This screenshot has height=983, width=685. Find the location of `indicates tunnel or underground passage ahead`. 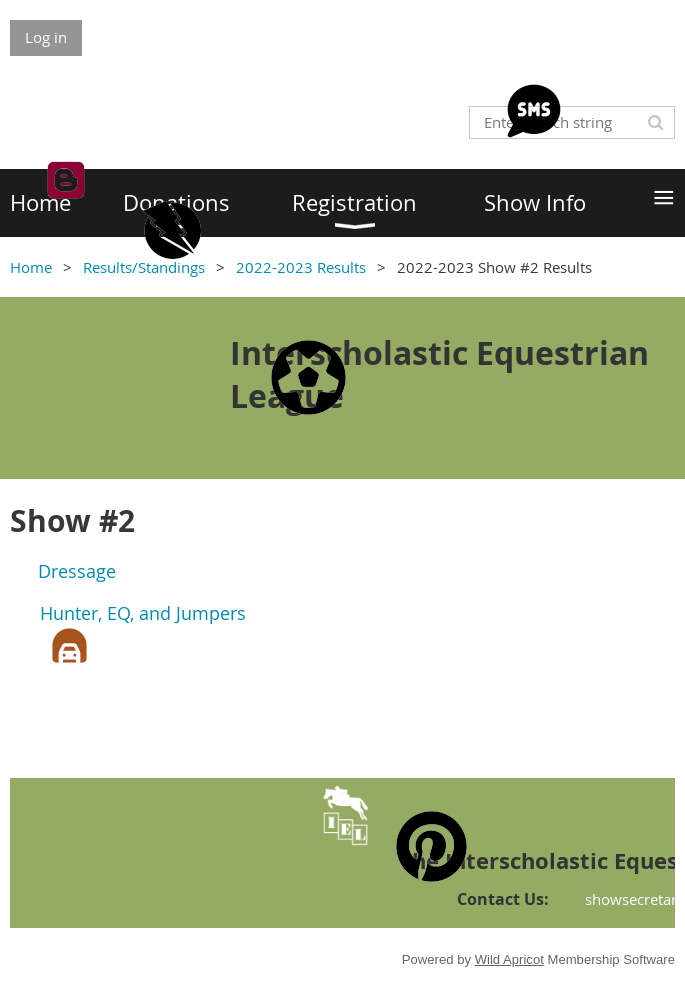

indicates tunnel or underground passage ahead is located at coordinates (69, 645).